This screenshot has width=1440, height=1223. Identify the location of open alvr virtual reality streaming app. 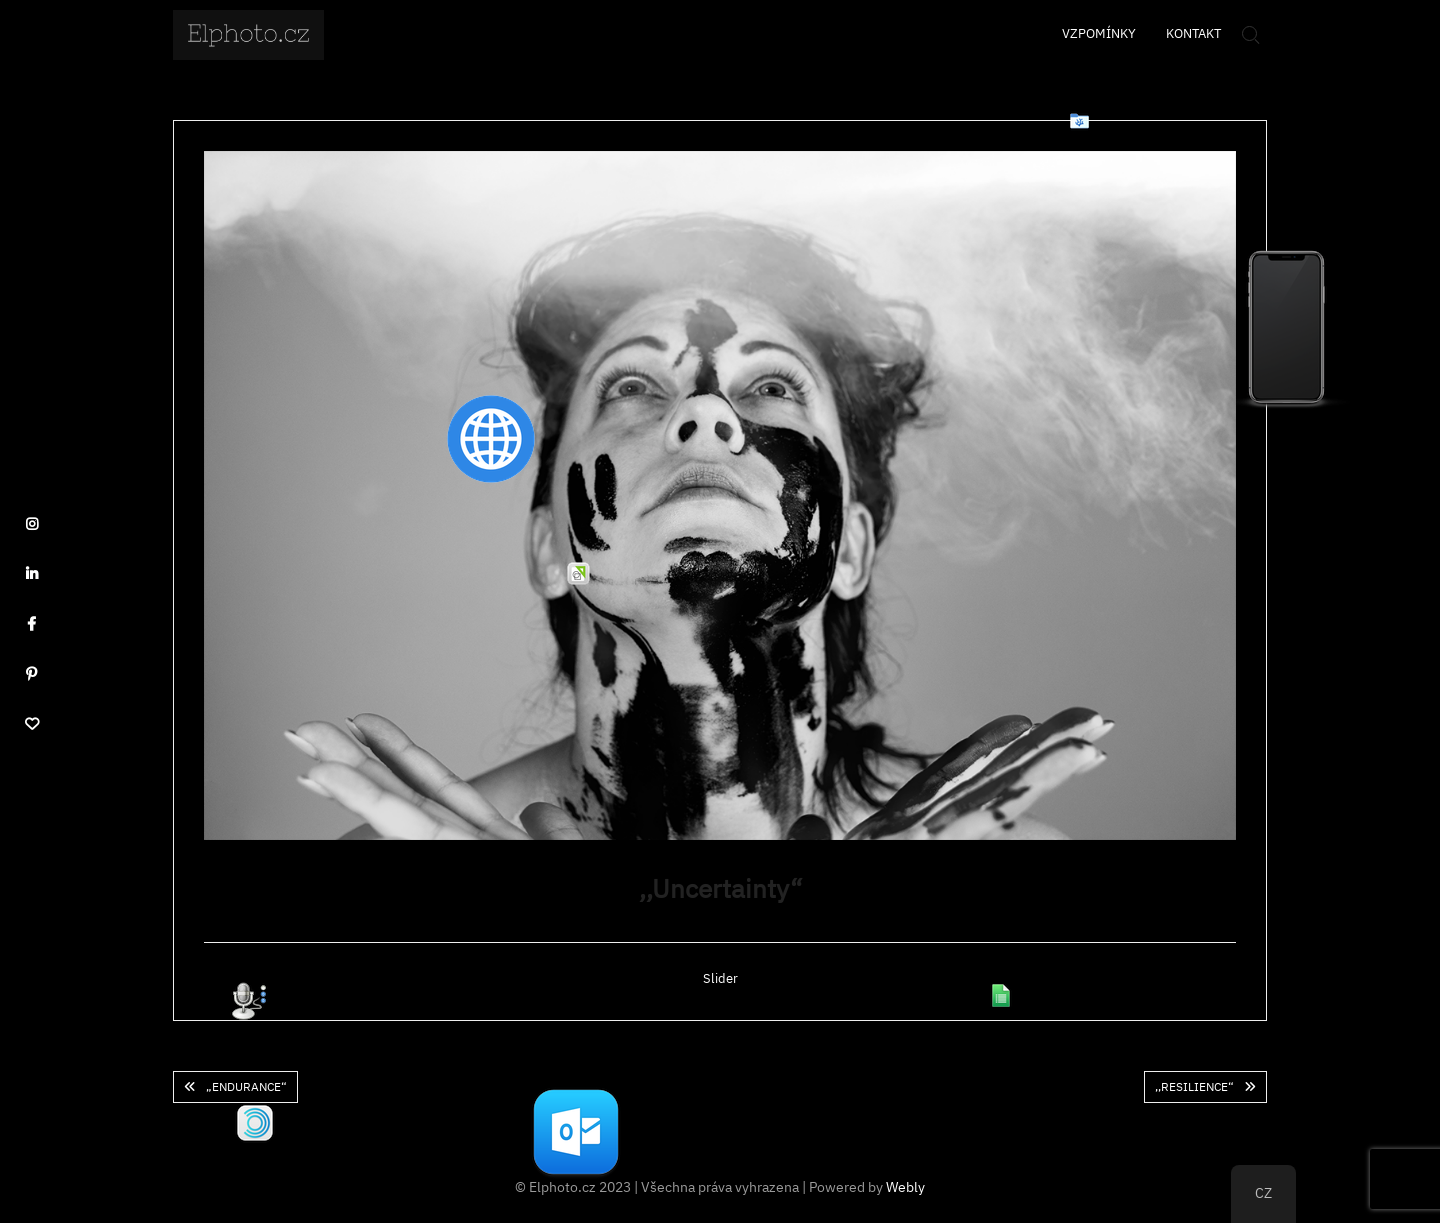
(255, 1123).